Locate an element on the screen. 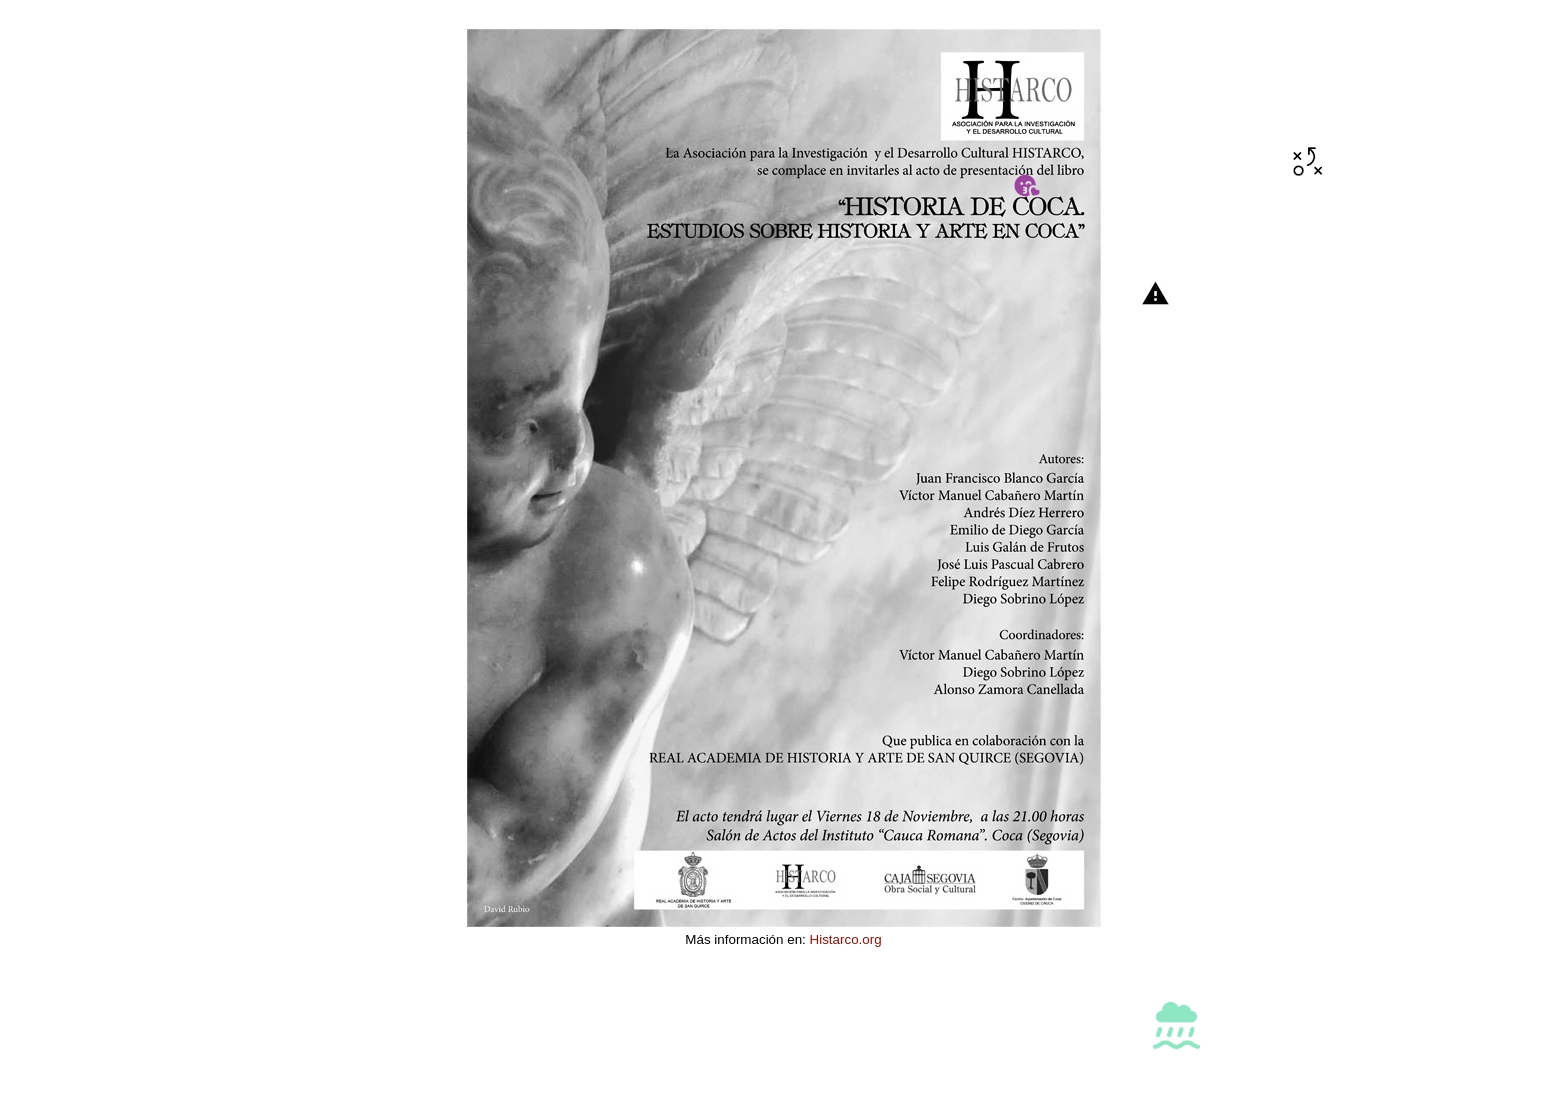 This screenshot has height=1099, width=1567. indicates a warning or potential issue is located at coordinates (1155, 293).